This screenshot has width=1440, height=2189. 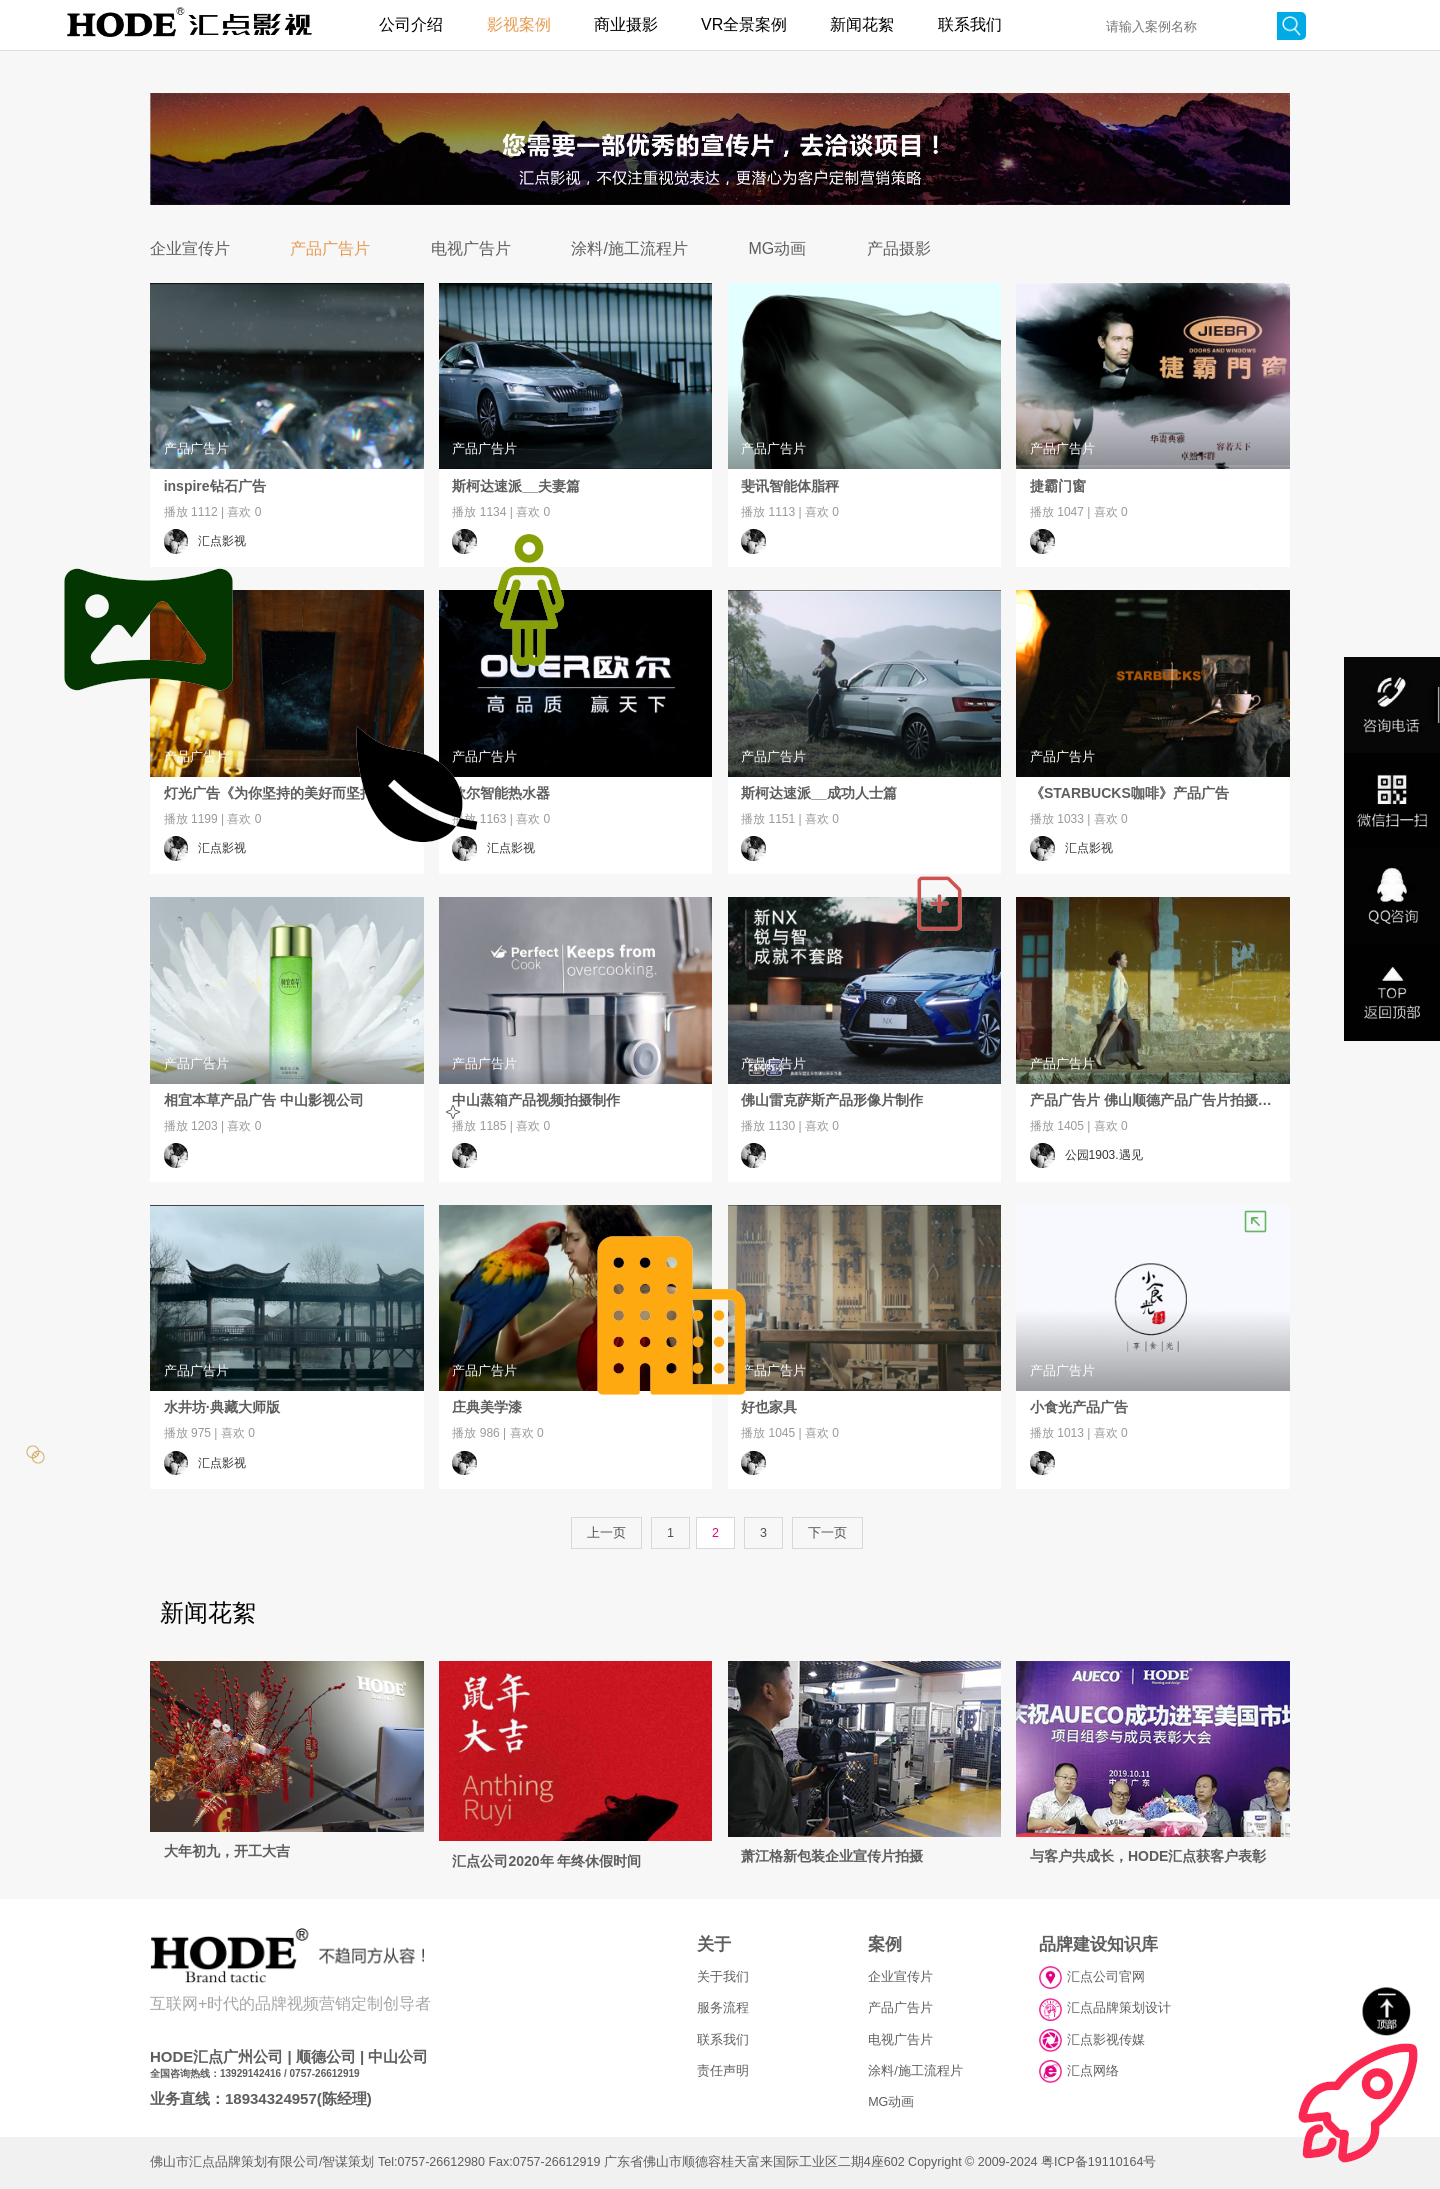 What do you see at coordinates (1358, 2103) in the screenshot?
I see `launch or deploy an application` at bounding box center [1358, 2103].